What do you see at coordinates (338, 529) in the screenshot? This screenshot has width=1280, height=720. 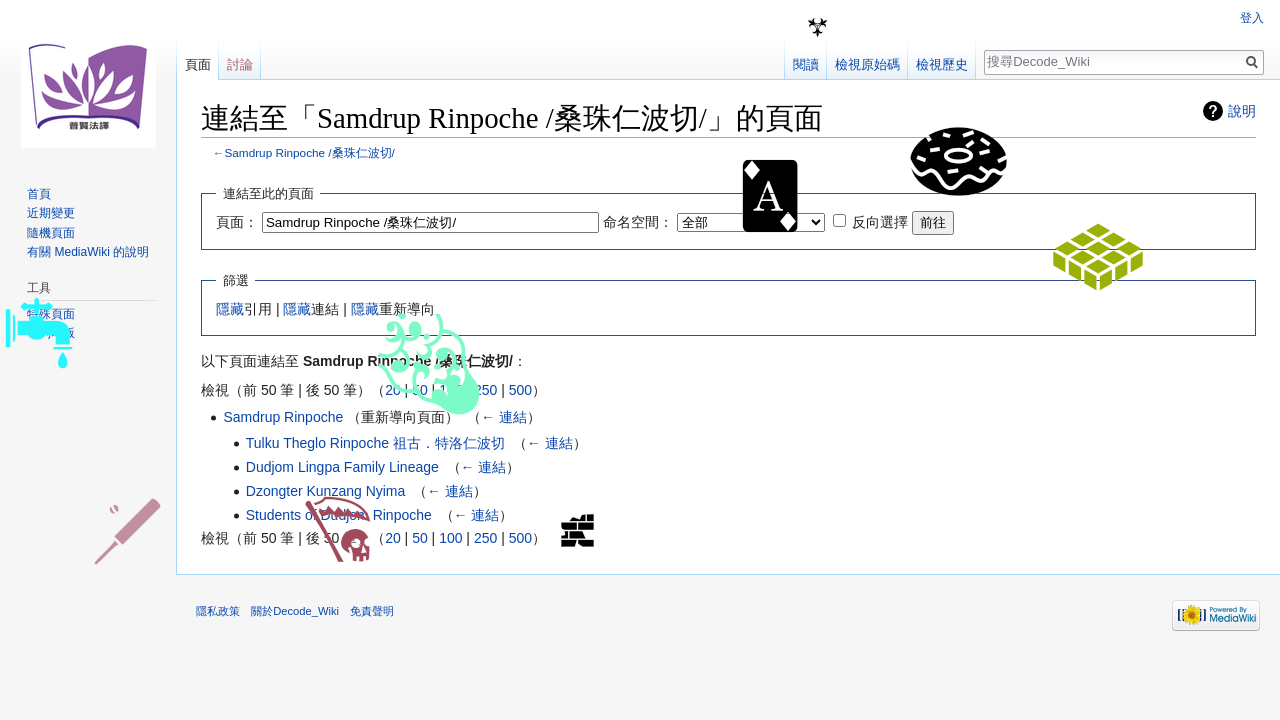 I see `death or game over state indicator` at bounding box center [338, 529].